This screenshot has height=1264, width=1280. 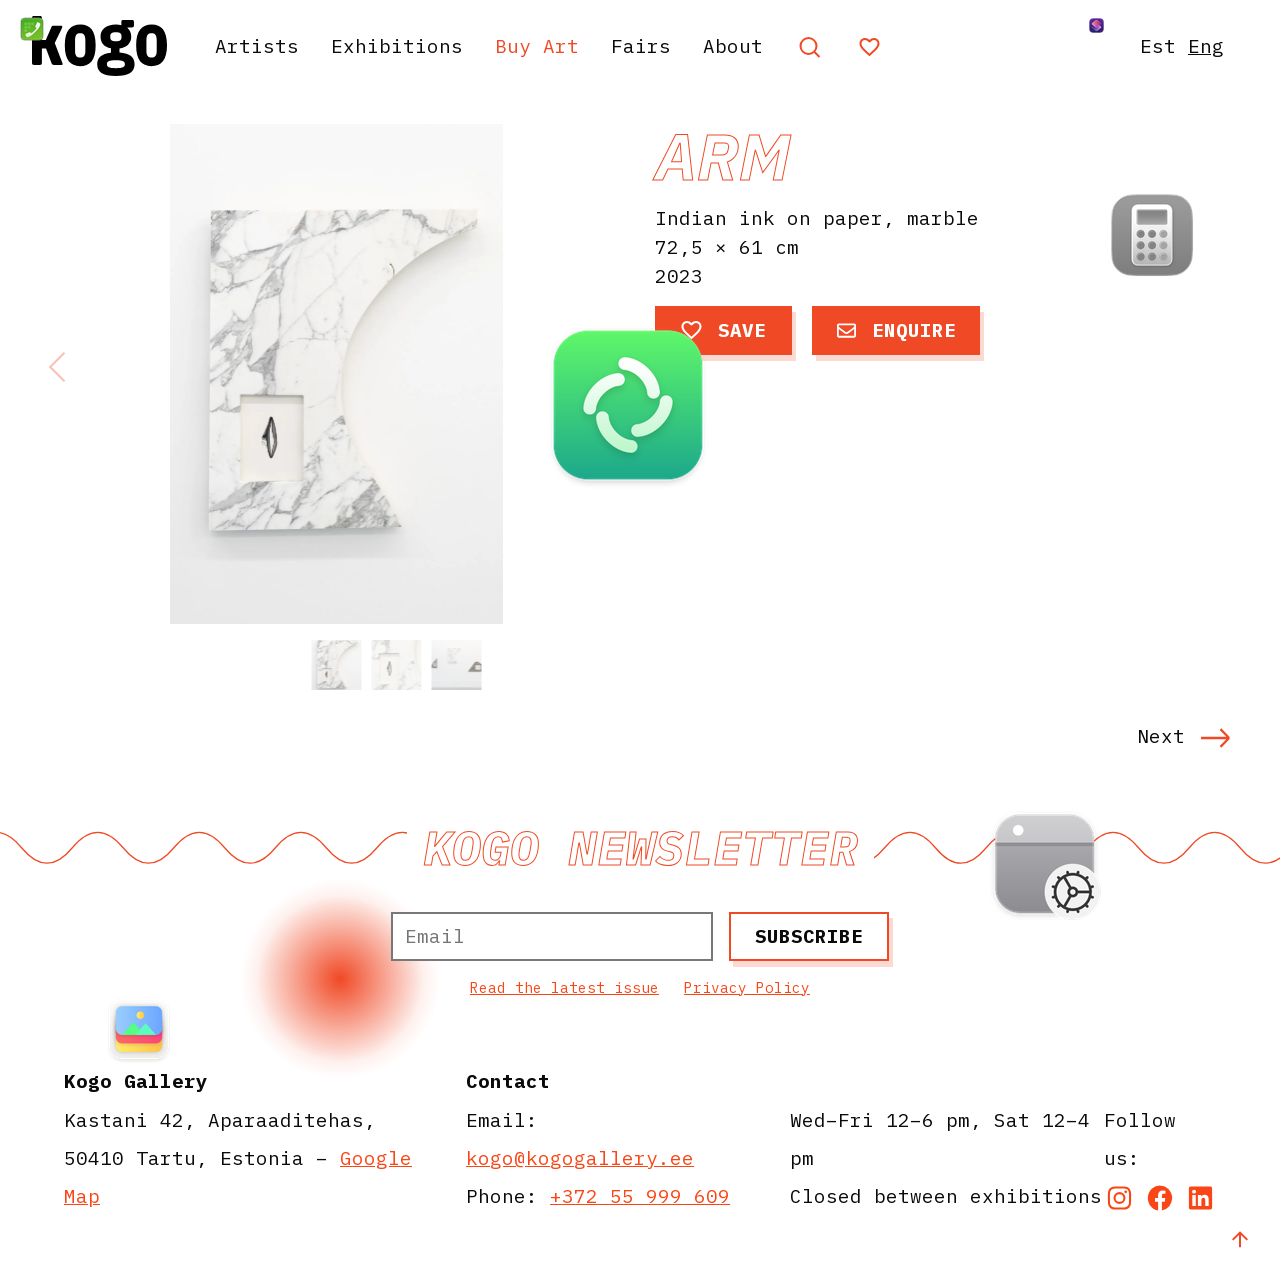 What do you see at coordinates (1152, 235) in the screenshot?
I see `open the calculator app` at bounding box center [1152, 235].